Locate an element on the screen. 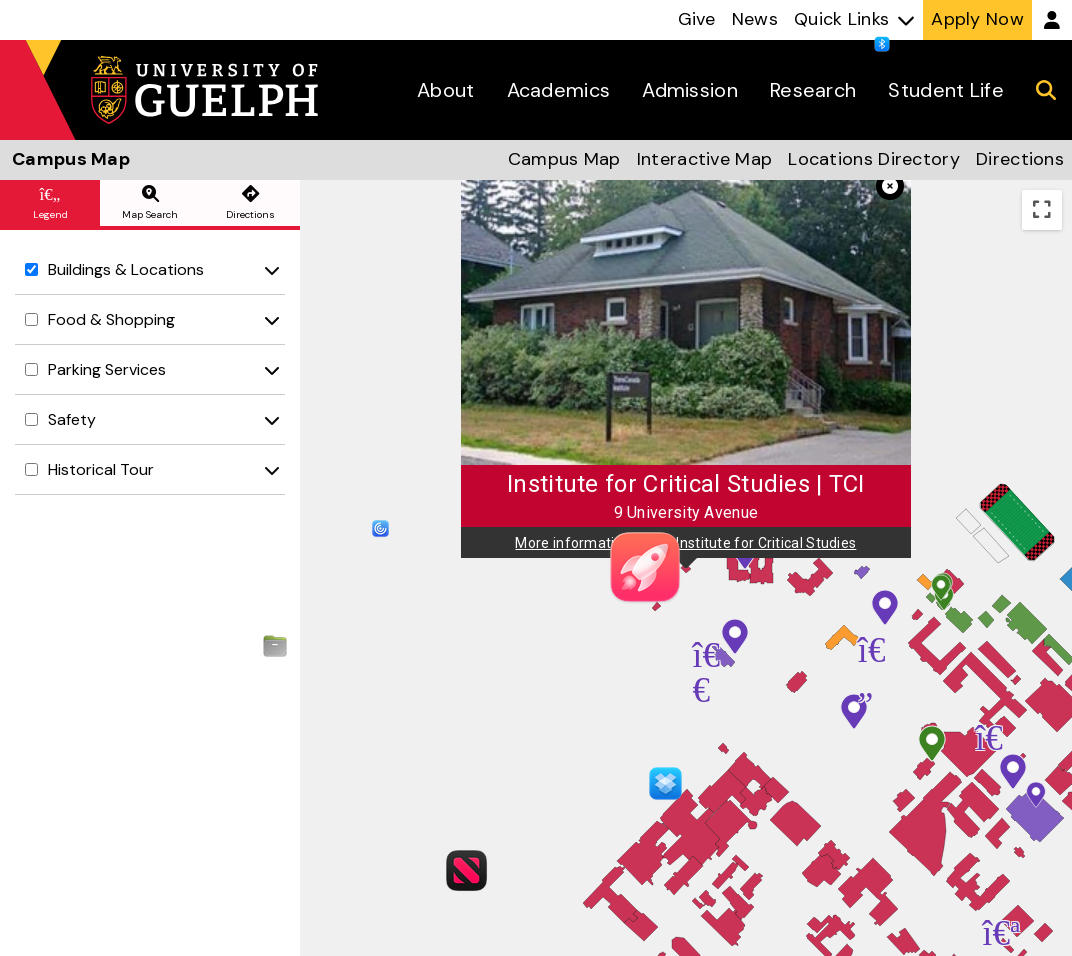 This screenshot has height=956, width=1072. open bluetooth file exchange app is located at coordinates (882, 44).